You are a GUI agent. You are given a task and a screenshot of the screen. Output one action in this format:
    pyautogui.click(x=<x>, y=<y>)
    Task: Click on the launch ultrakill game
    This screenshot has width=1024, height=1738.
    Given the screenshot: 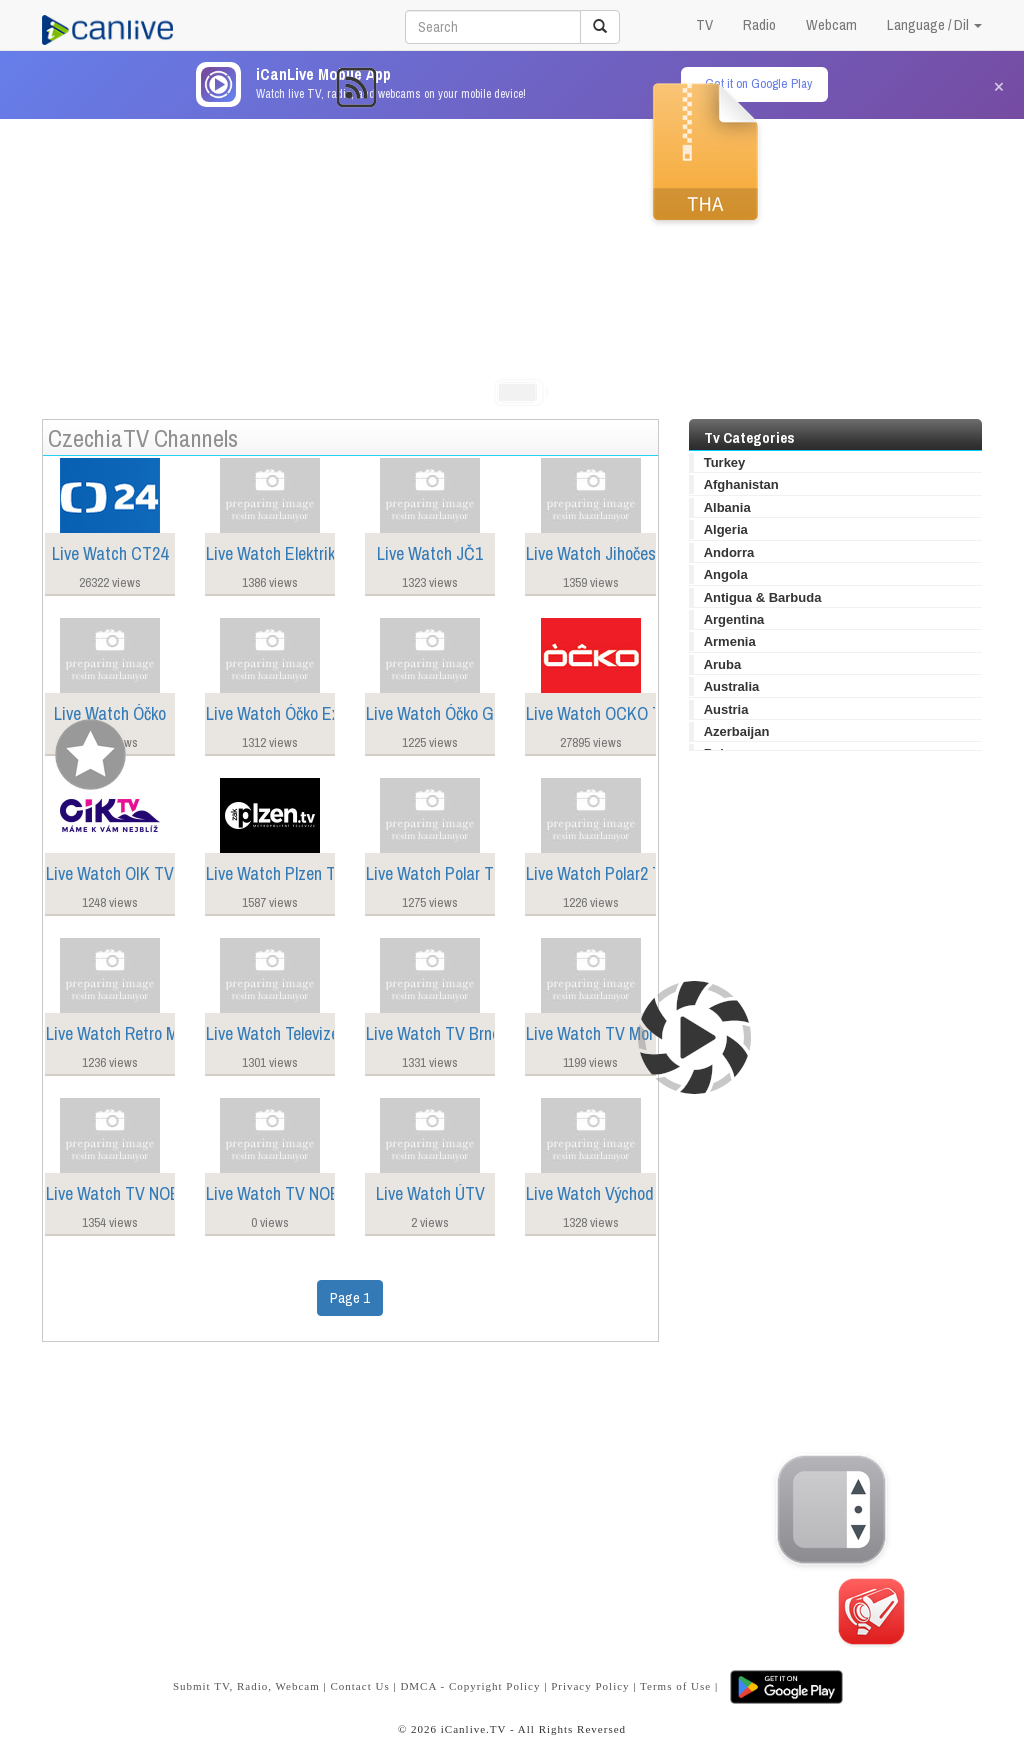 What is the action you would take?
    pyautogui.click(x=871, y=1611)
    